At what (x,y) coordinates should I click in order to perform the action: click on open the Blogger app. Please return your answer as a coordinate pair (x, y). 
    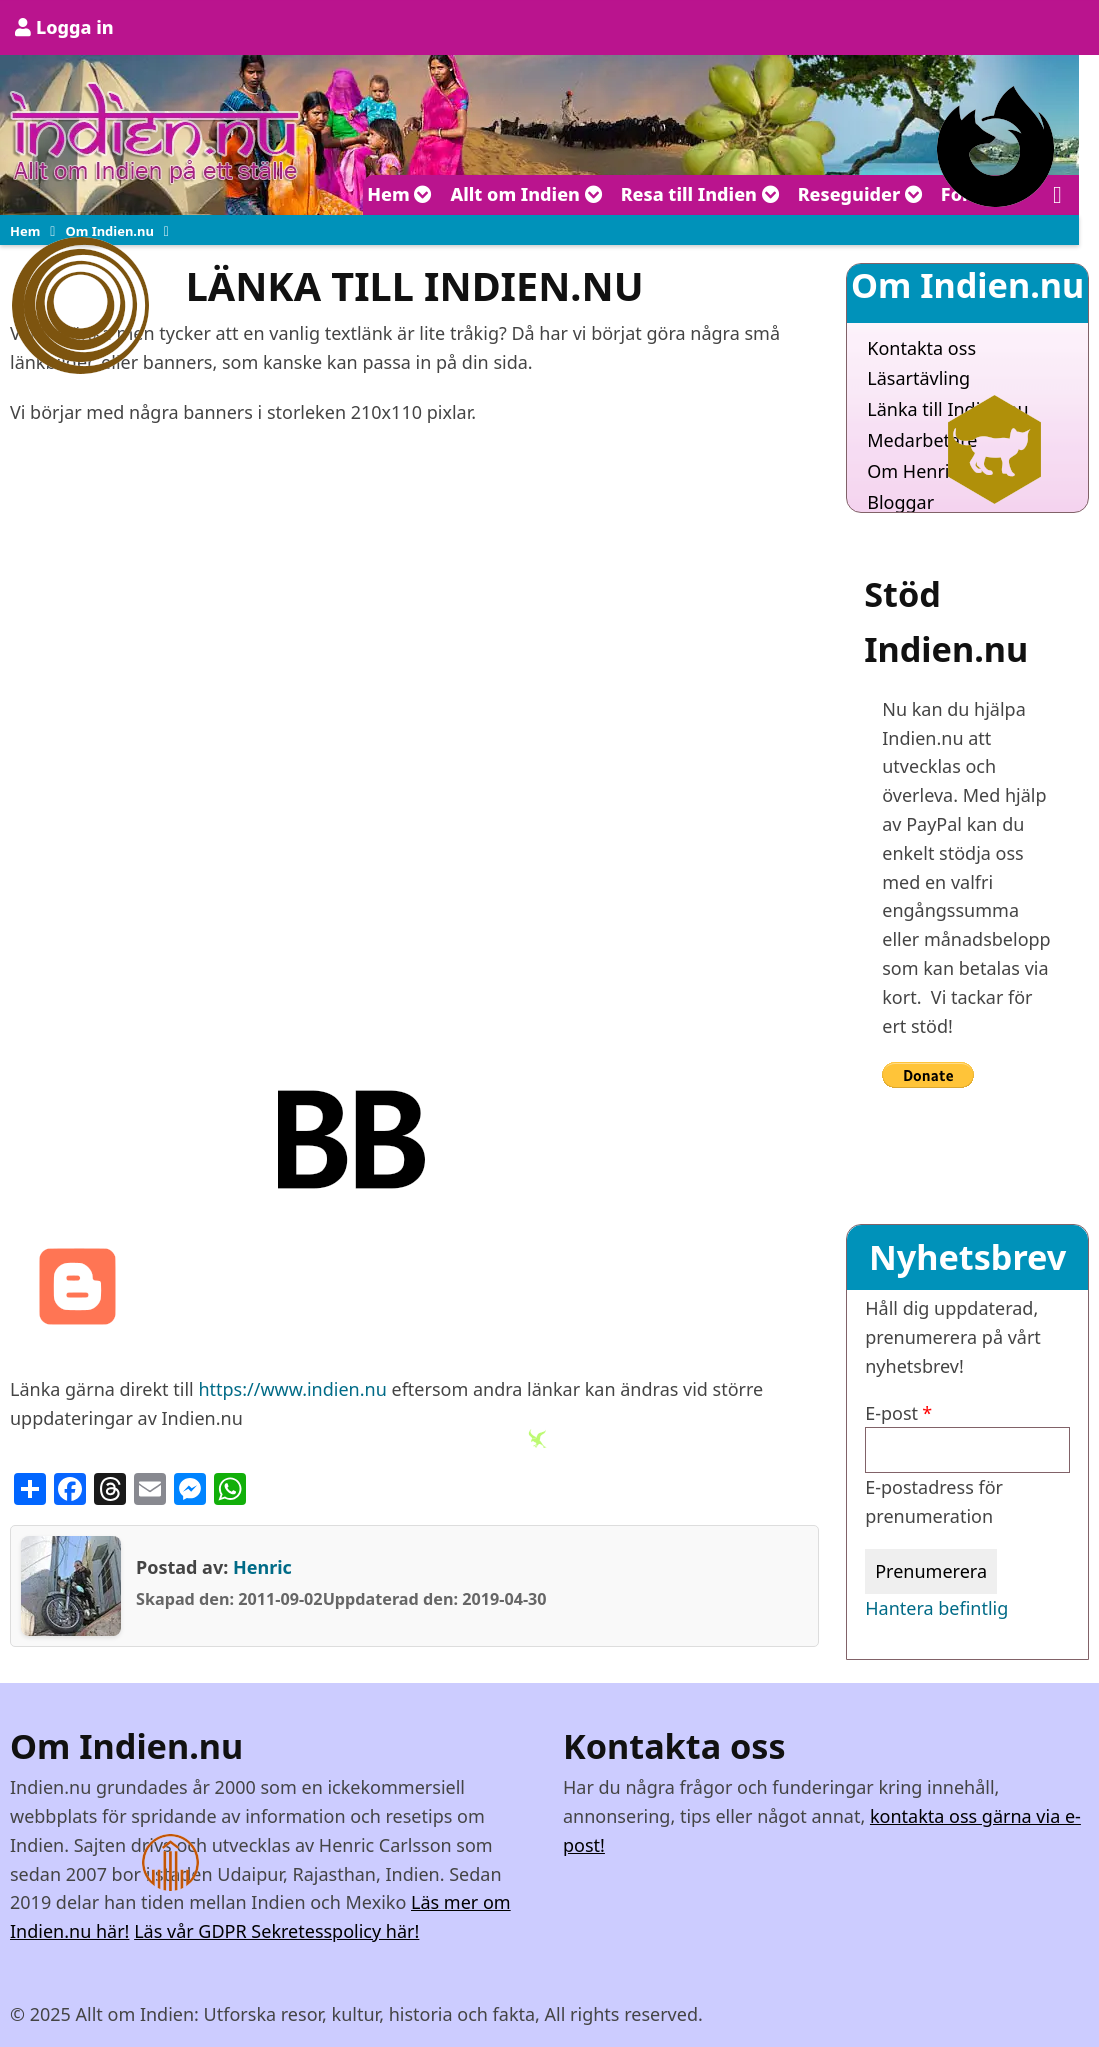
    Looking at the image, I should click on (77, 1286).